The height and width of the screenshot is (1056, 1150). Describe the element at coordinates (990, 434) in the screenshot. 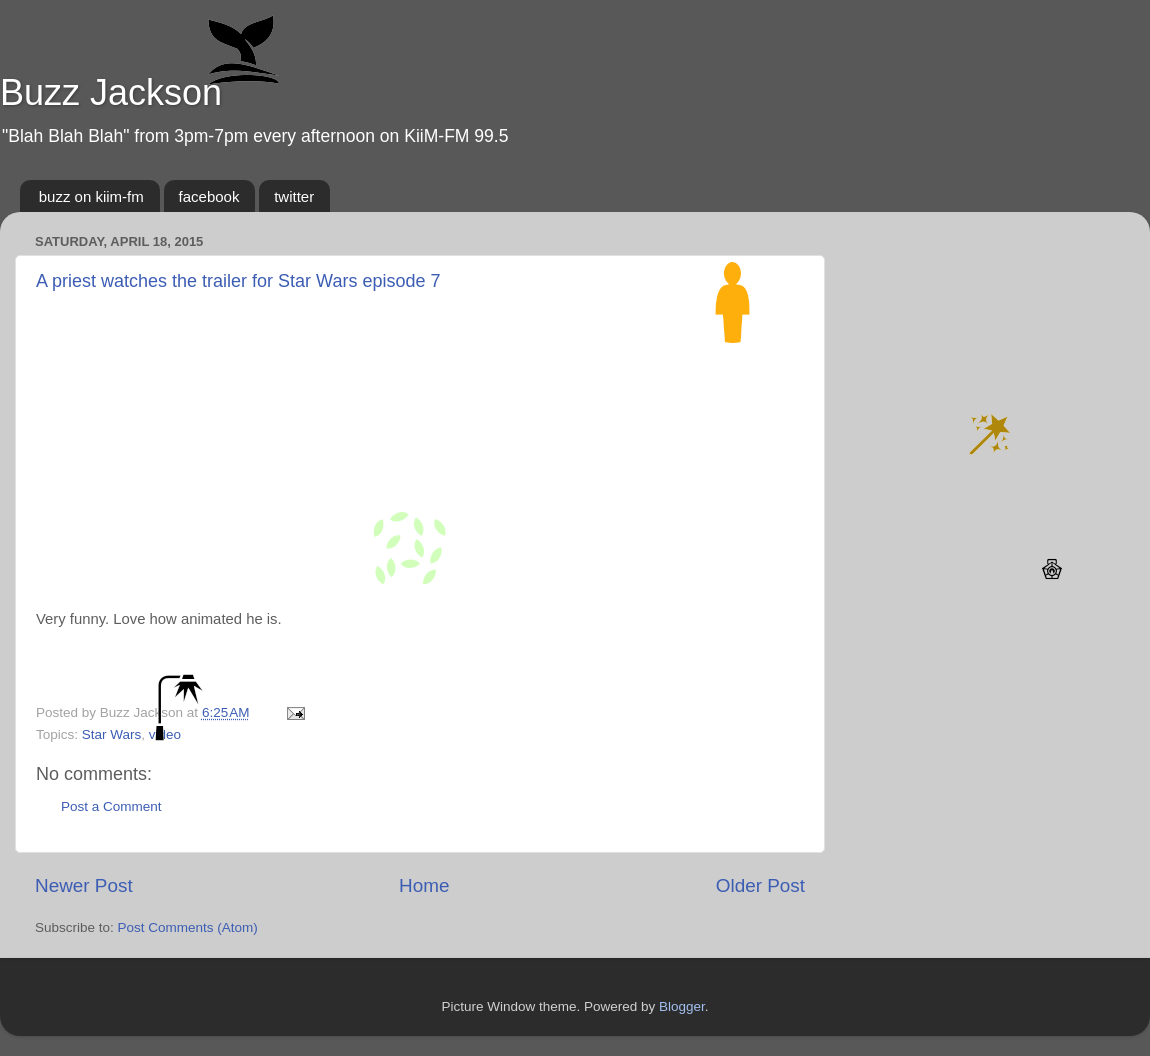

I see `apply magic effects or filters` at that location.